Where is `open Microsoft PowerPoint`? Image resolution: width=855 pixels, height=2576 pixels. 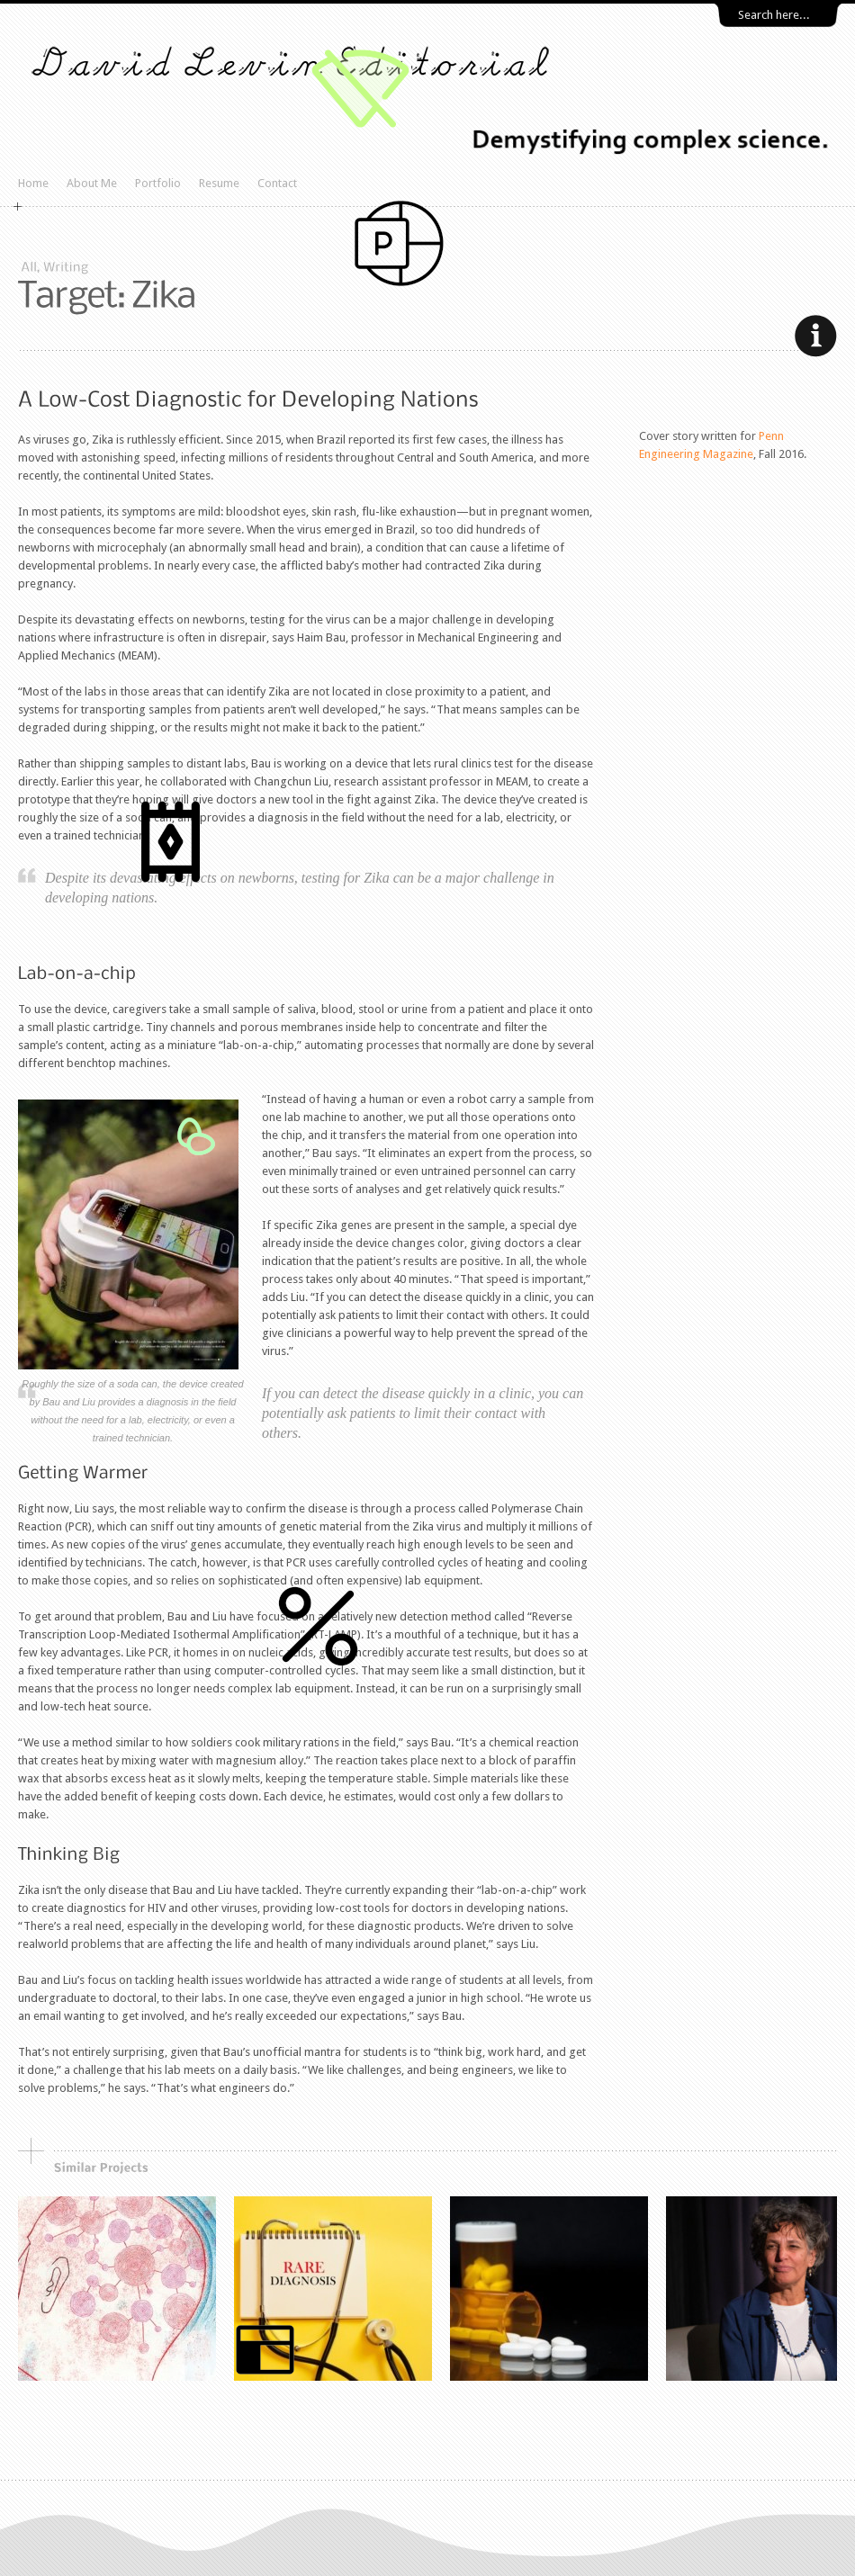
open Microsoft PowerPoint is located at coordinates (397, 243).